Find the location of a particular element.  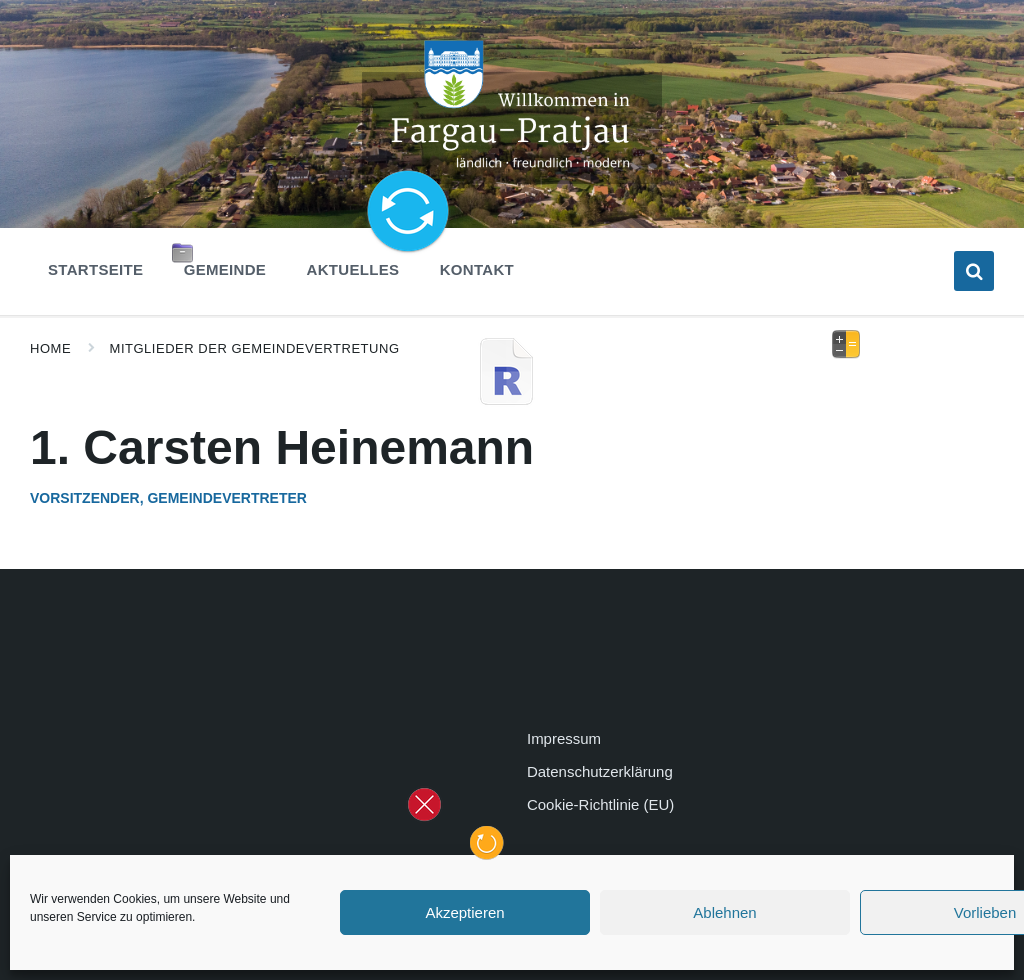

indicates a sync error with a shared file or folder is located at coordinates (424, 804).